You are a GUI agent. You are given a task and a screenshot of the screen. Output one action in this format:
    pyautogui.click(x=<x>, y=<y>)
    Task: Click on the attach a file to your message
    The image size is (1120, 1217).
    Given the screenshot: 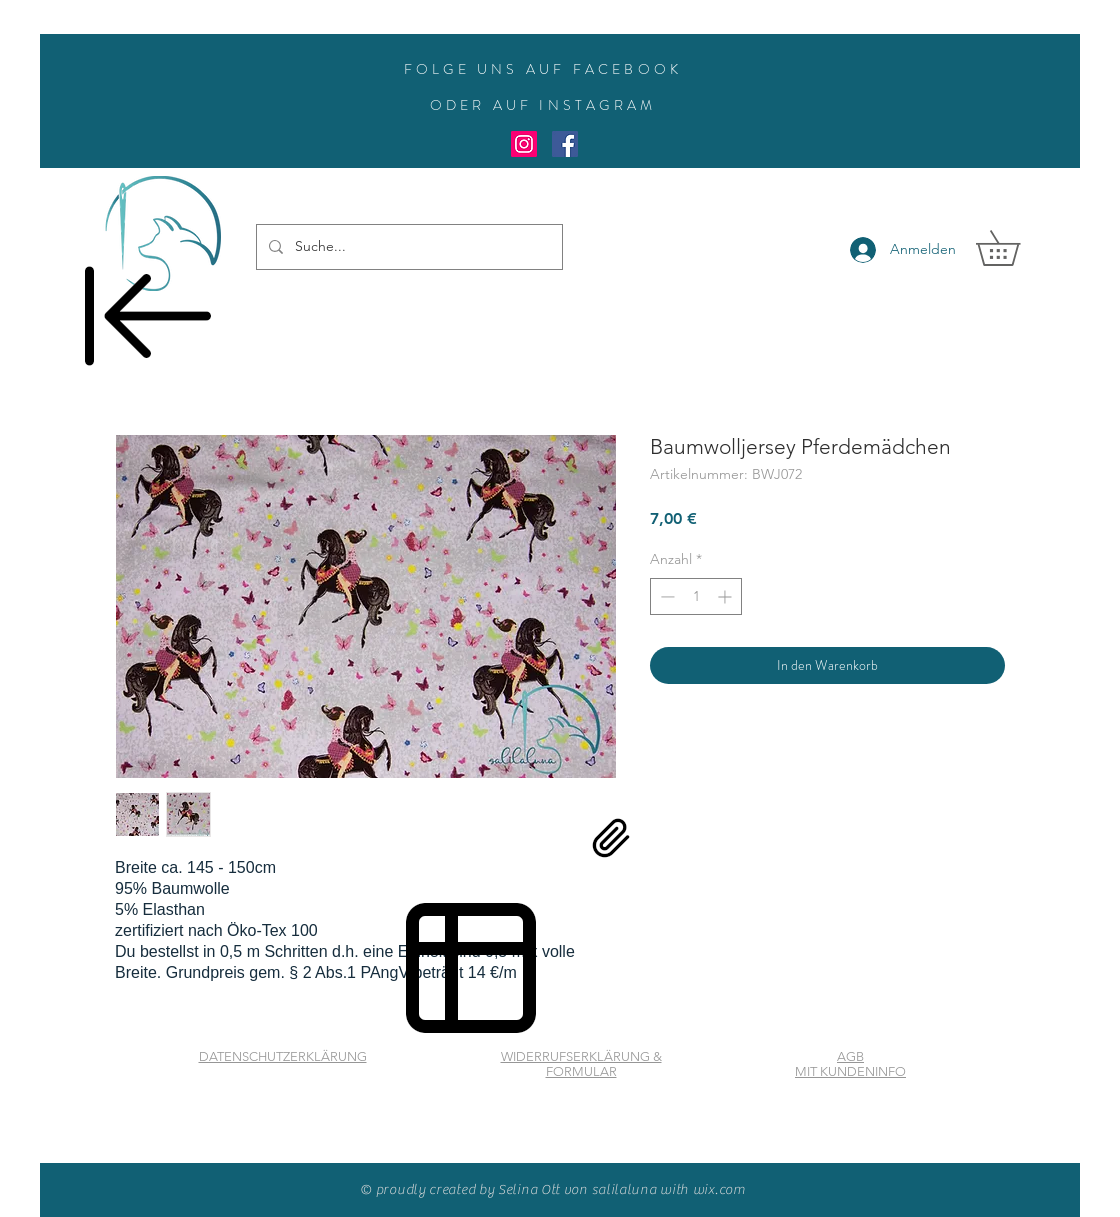 What is the action you would take?
    pyautogui.click(x=611, y=838)
    